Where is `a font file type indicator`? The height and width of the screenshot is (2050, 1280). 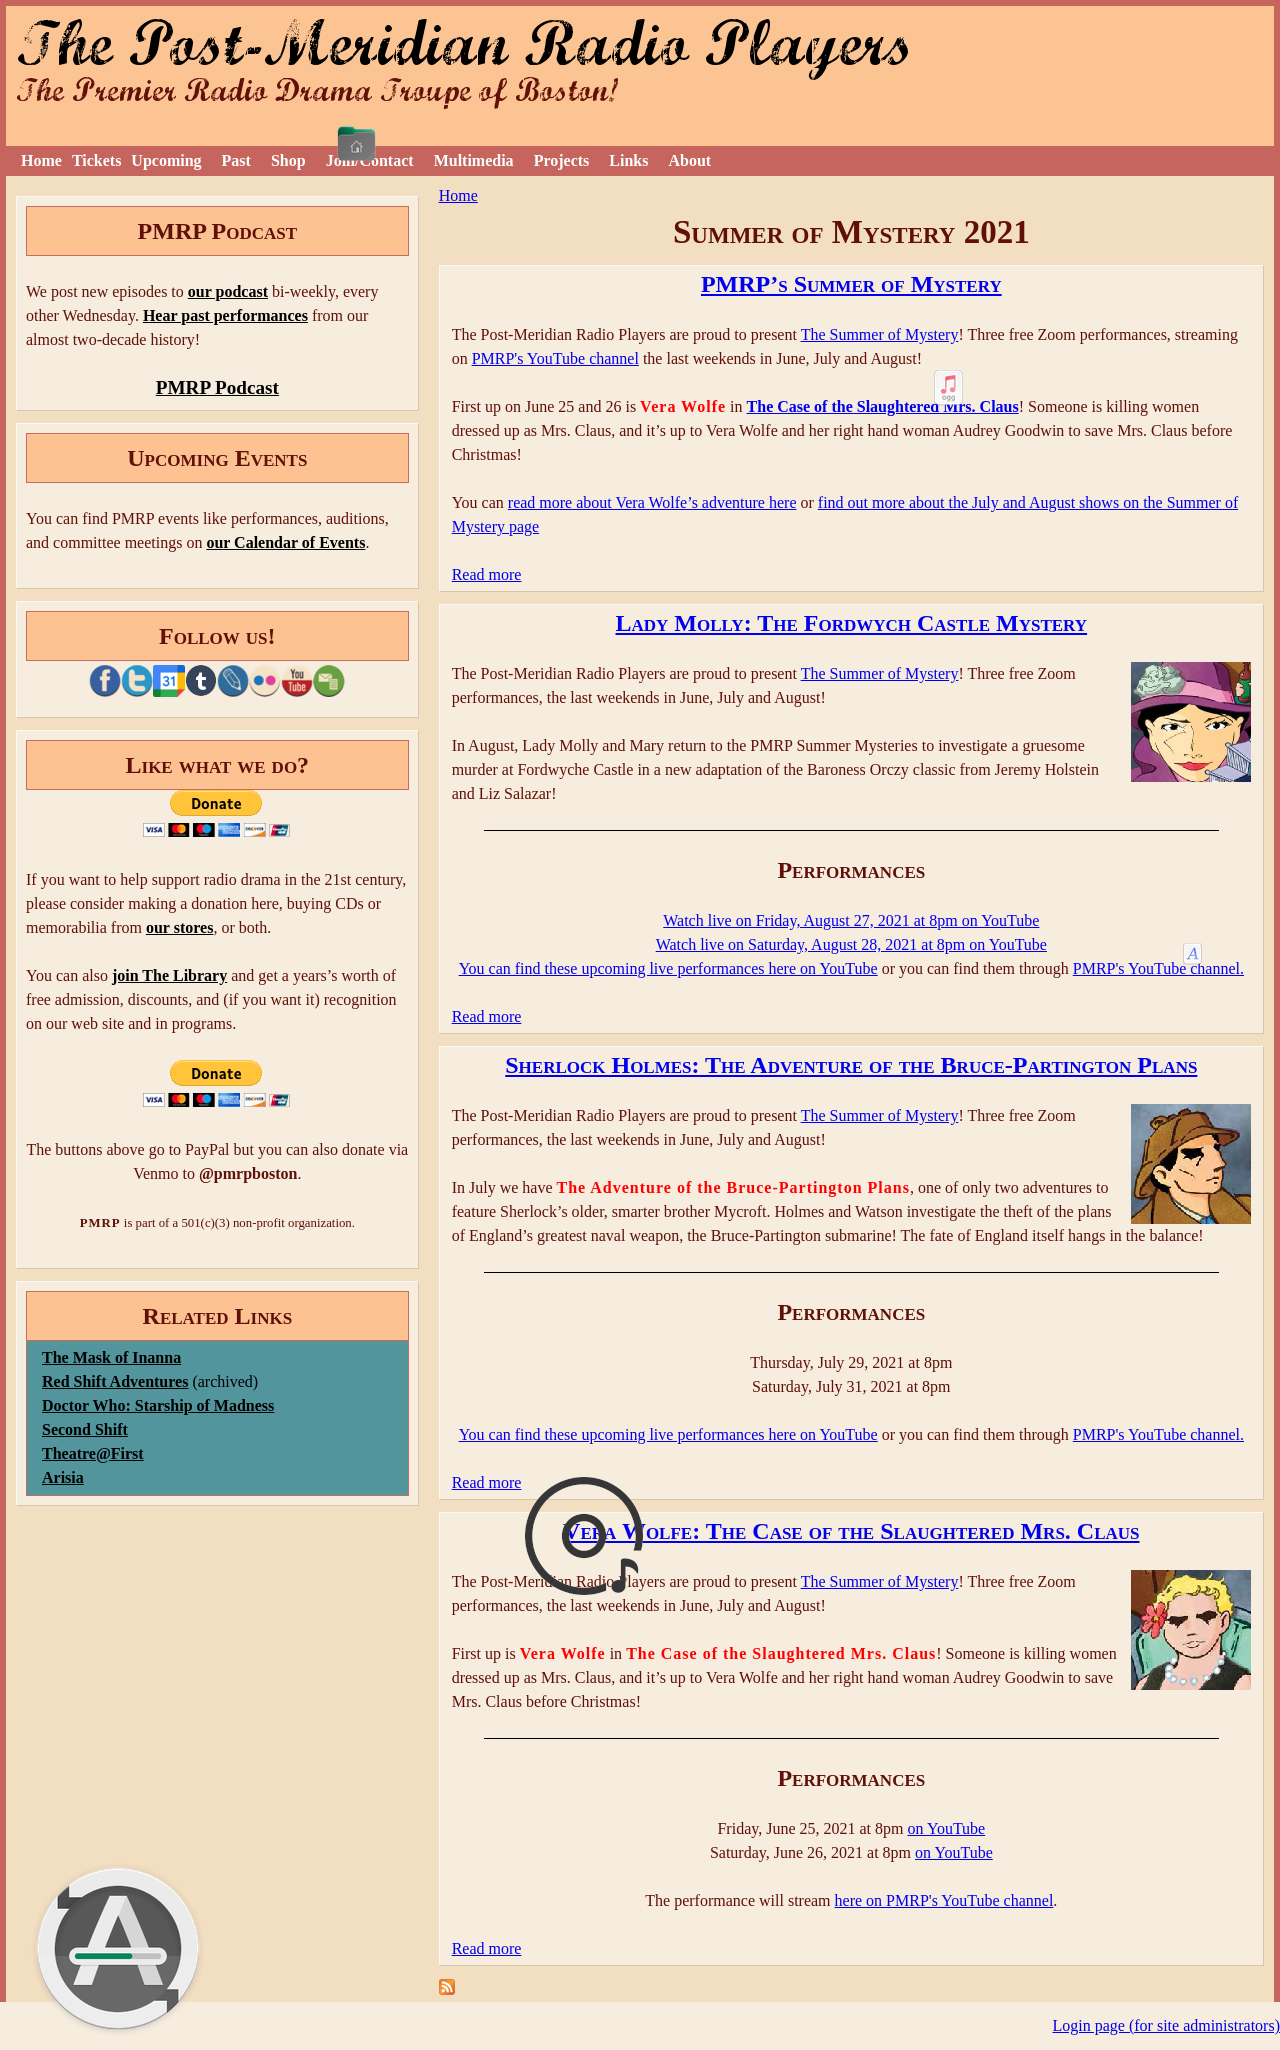
a font file type indicator is located at coordinates (1192, 953).